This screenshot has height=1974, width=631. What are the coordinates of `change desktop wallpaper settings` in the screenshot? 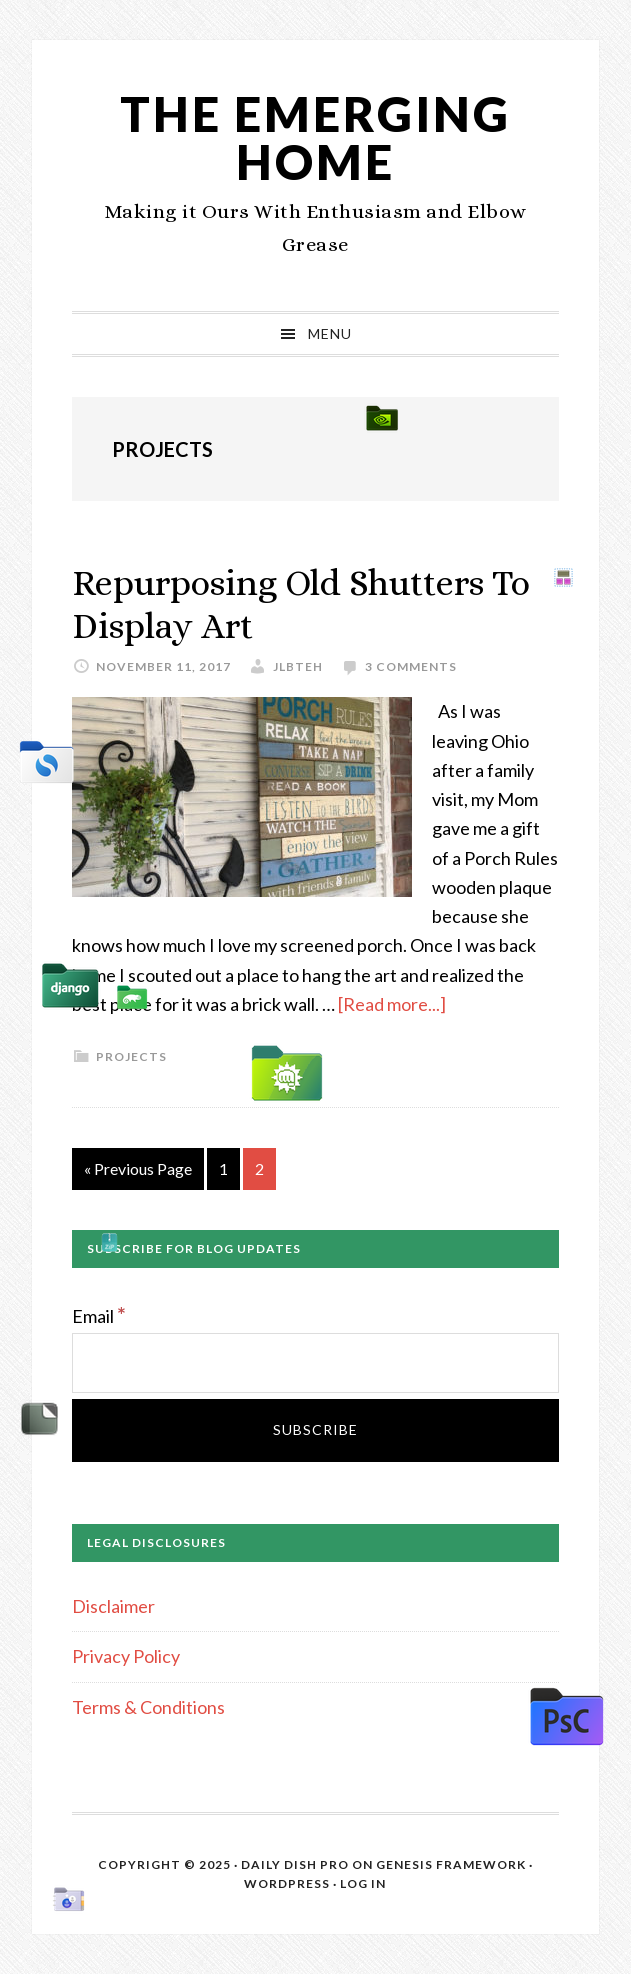 It's located at (39, 1417).